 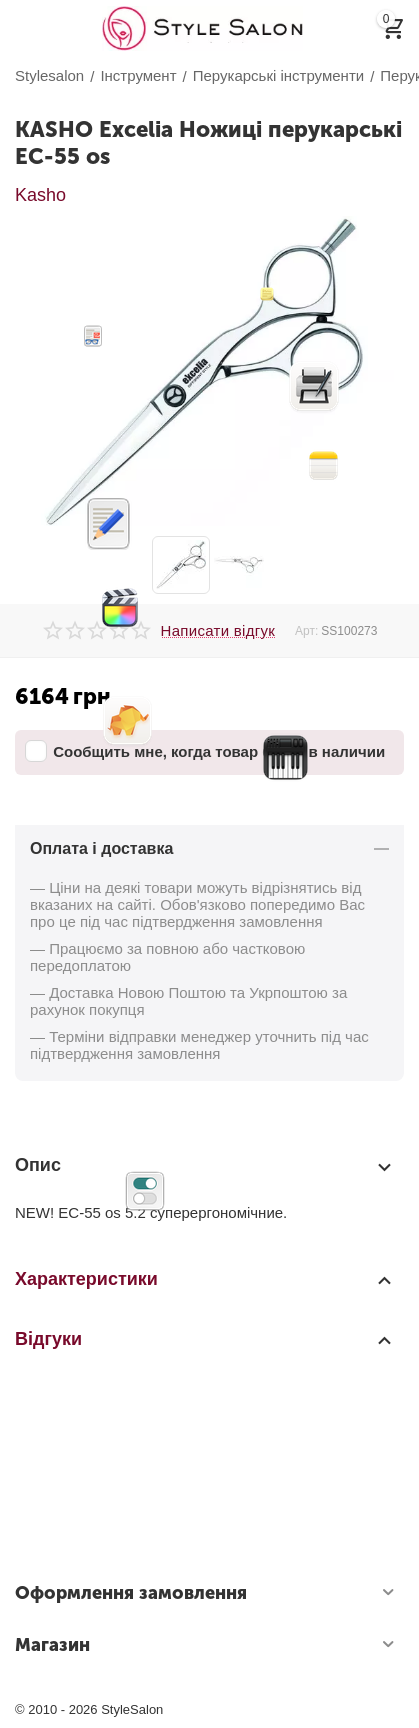 What do you see at coordinates (108, 523) in the screenshot?
I see `open text editor application` at bounding box center [108, 523].